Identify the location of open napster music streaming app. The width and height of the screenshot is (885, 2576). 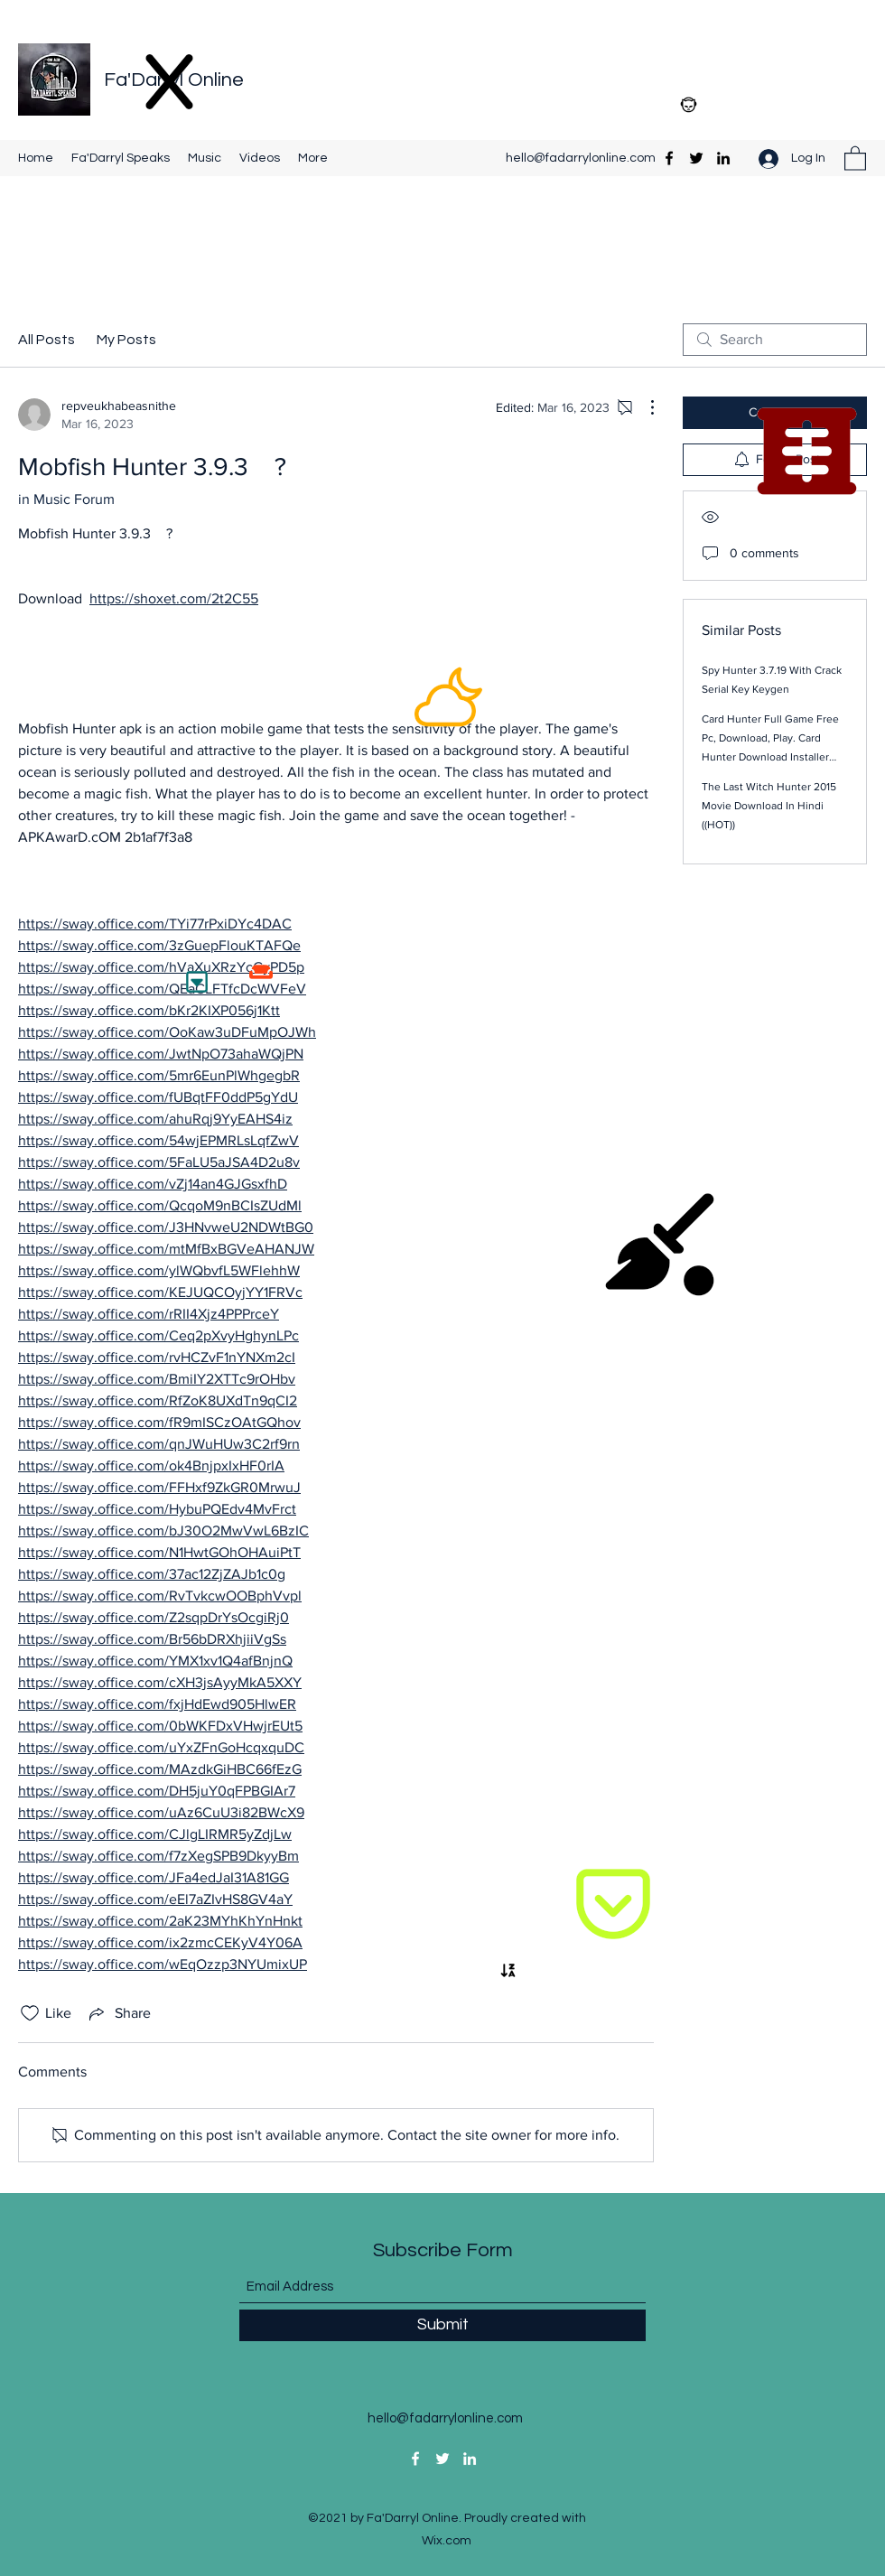
(688, 104).